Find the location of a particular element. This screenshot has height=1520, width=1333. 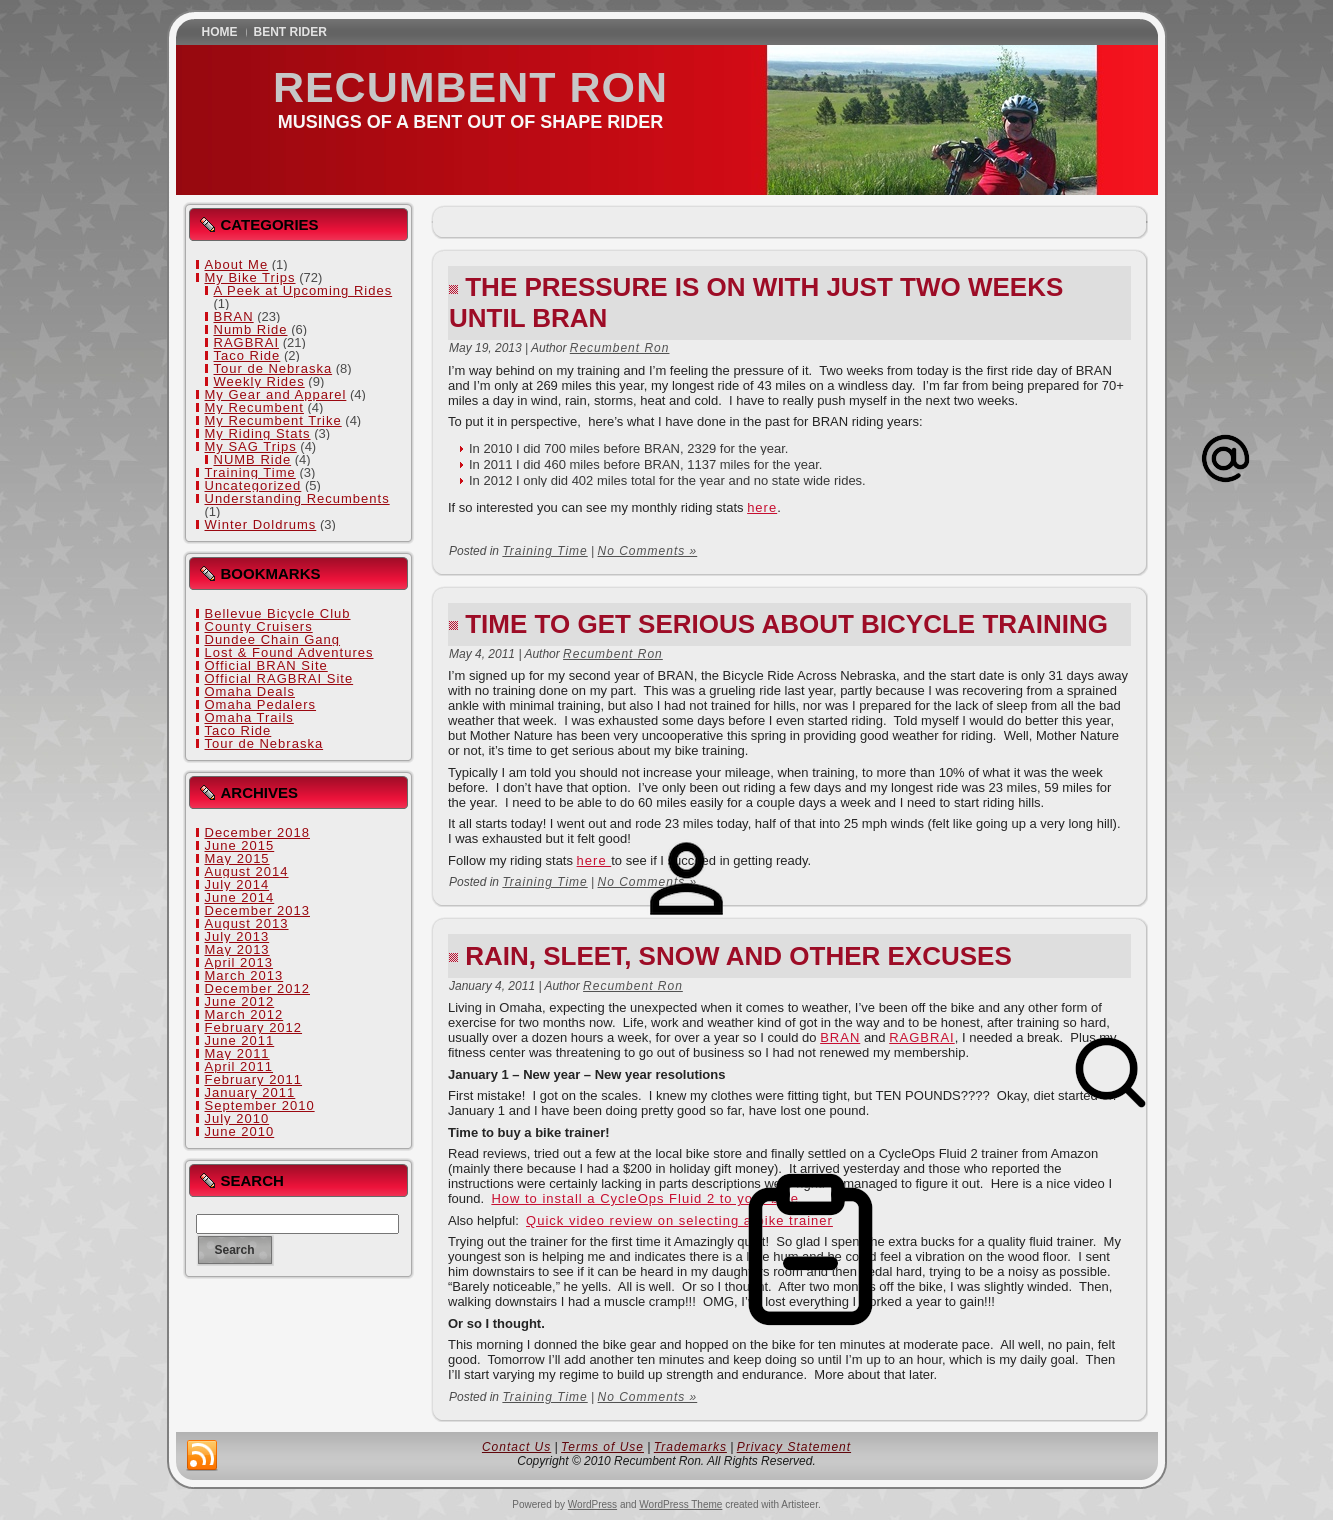

compose a new email is located at coordinates (1225, 458).